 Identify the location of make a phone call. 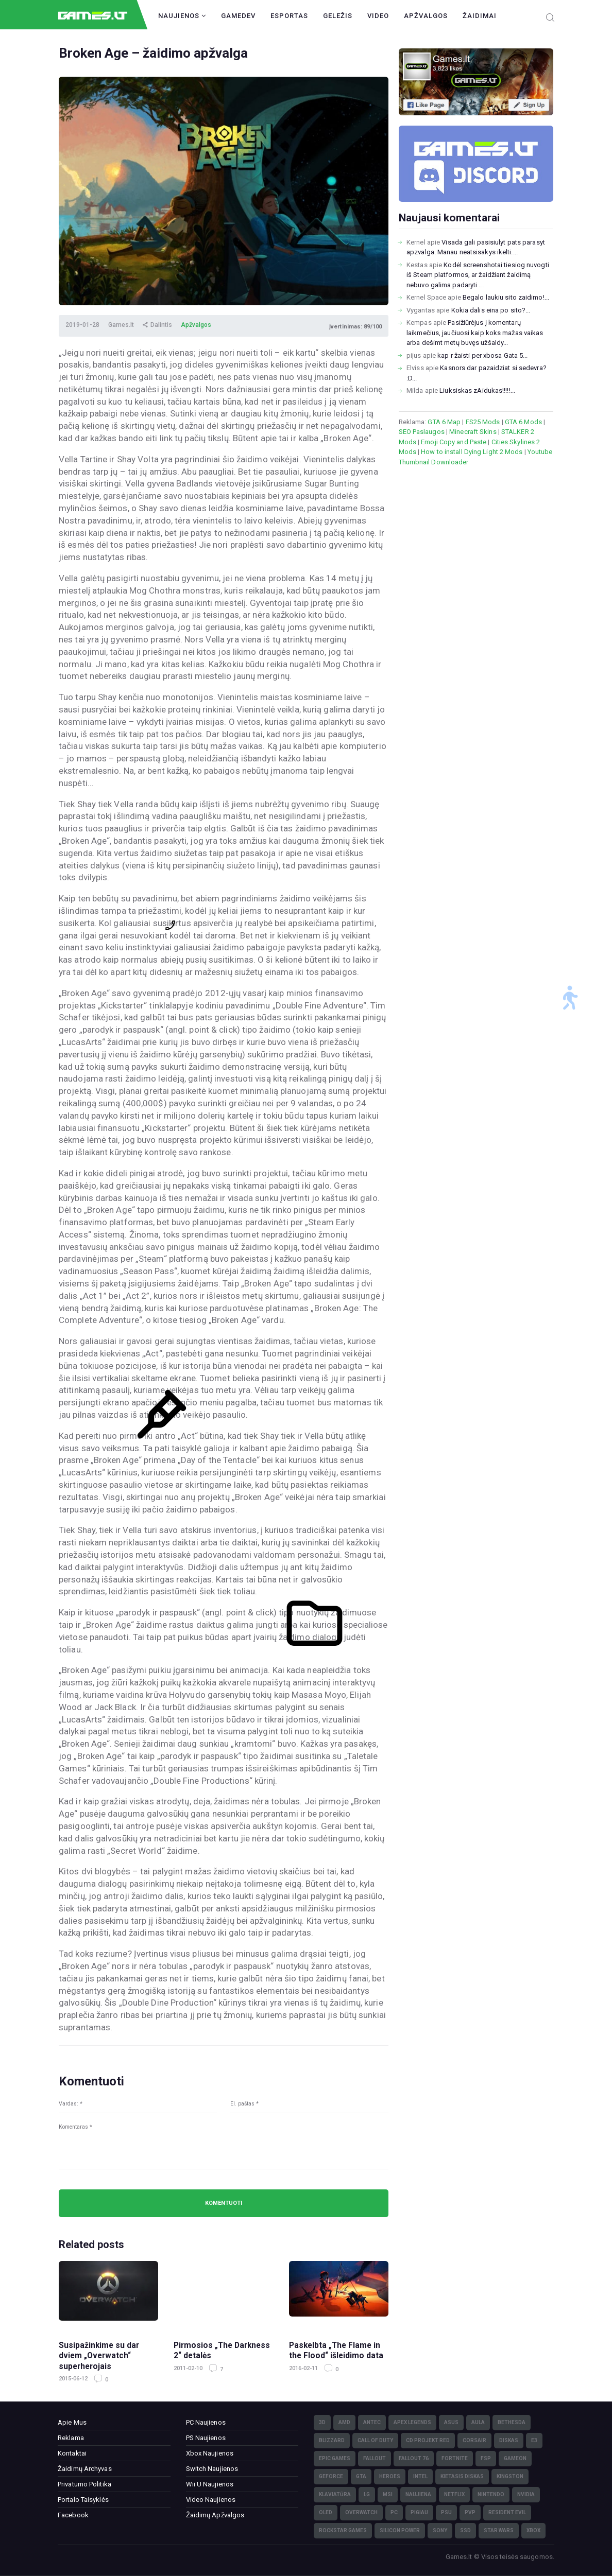
(170, 925).